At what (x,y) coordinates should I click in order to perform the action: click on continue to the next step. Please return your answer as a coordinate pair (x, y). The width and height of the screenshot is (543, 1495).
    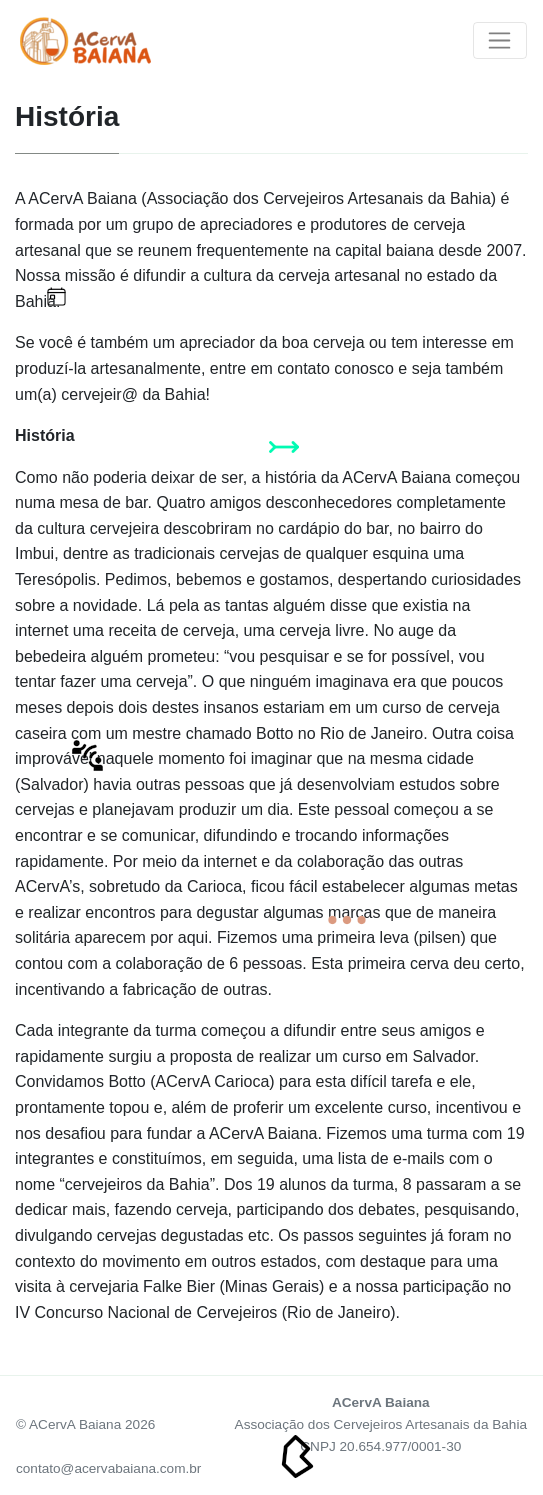
    Looking at the image, I should click on (284, 447).